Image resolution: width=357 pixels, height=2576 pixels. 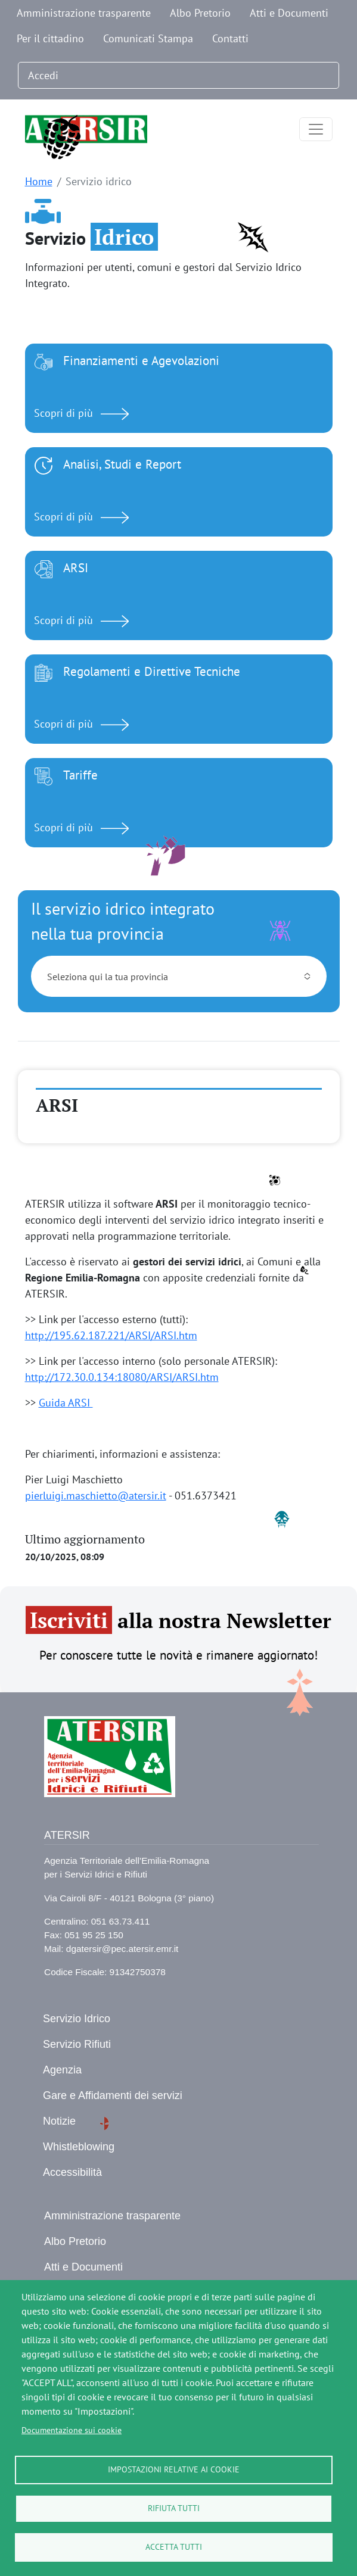 What do you see at coordinates (164, 854) in the screenshot?
I see `indicates a broken or damaged weapon` at bounding box center [164, 854].